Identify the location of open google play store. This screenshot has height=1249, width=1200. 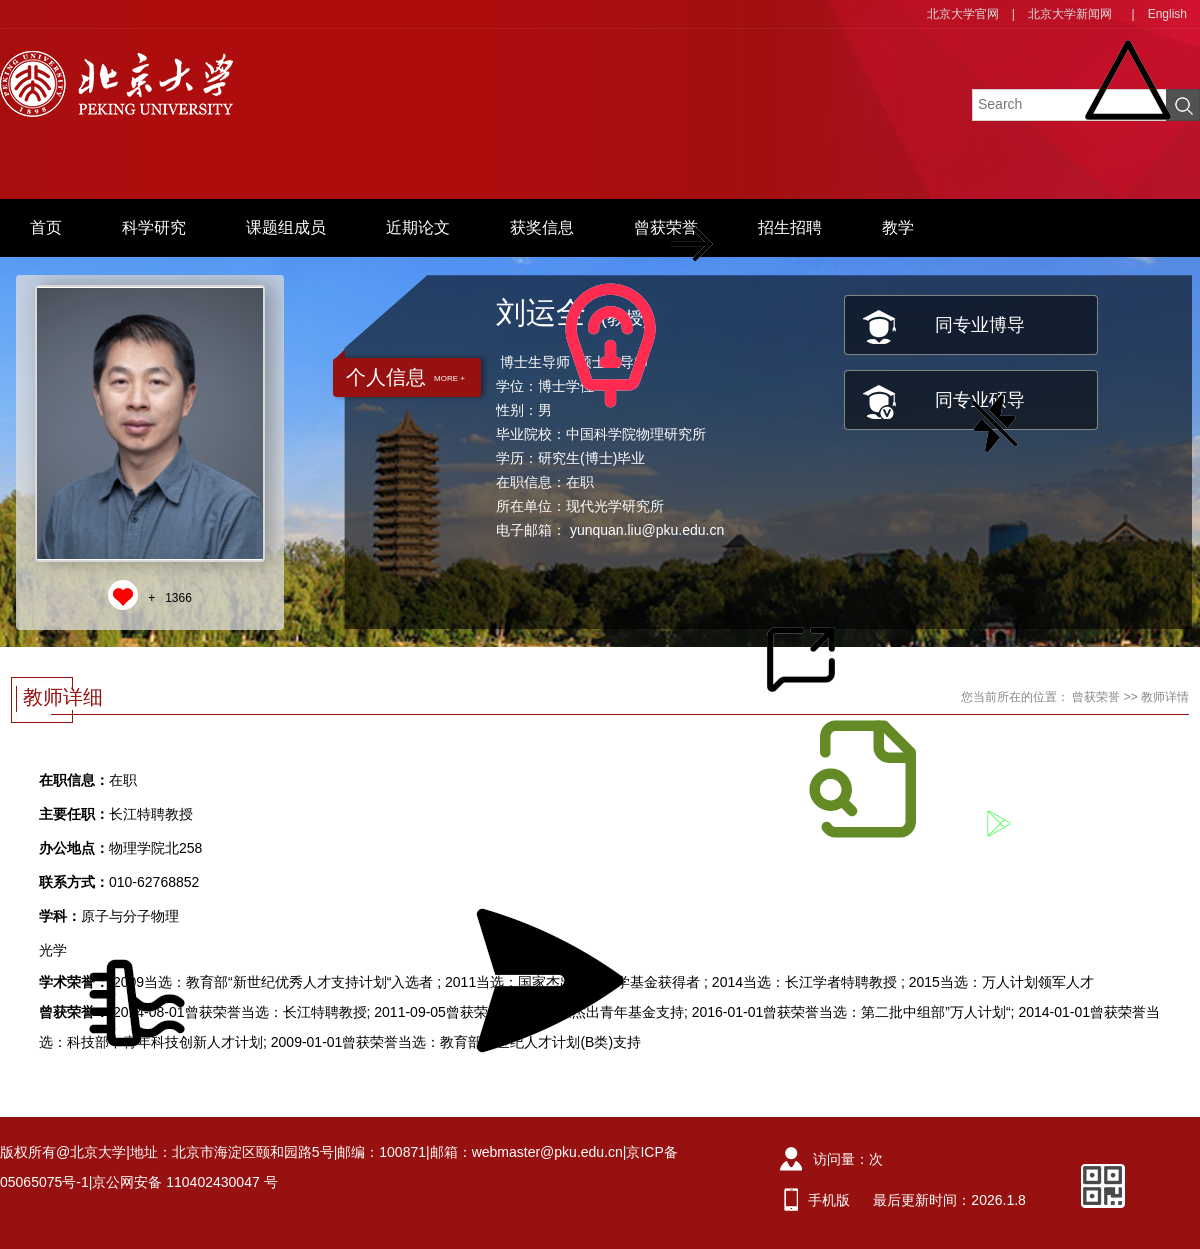
(996, 823).